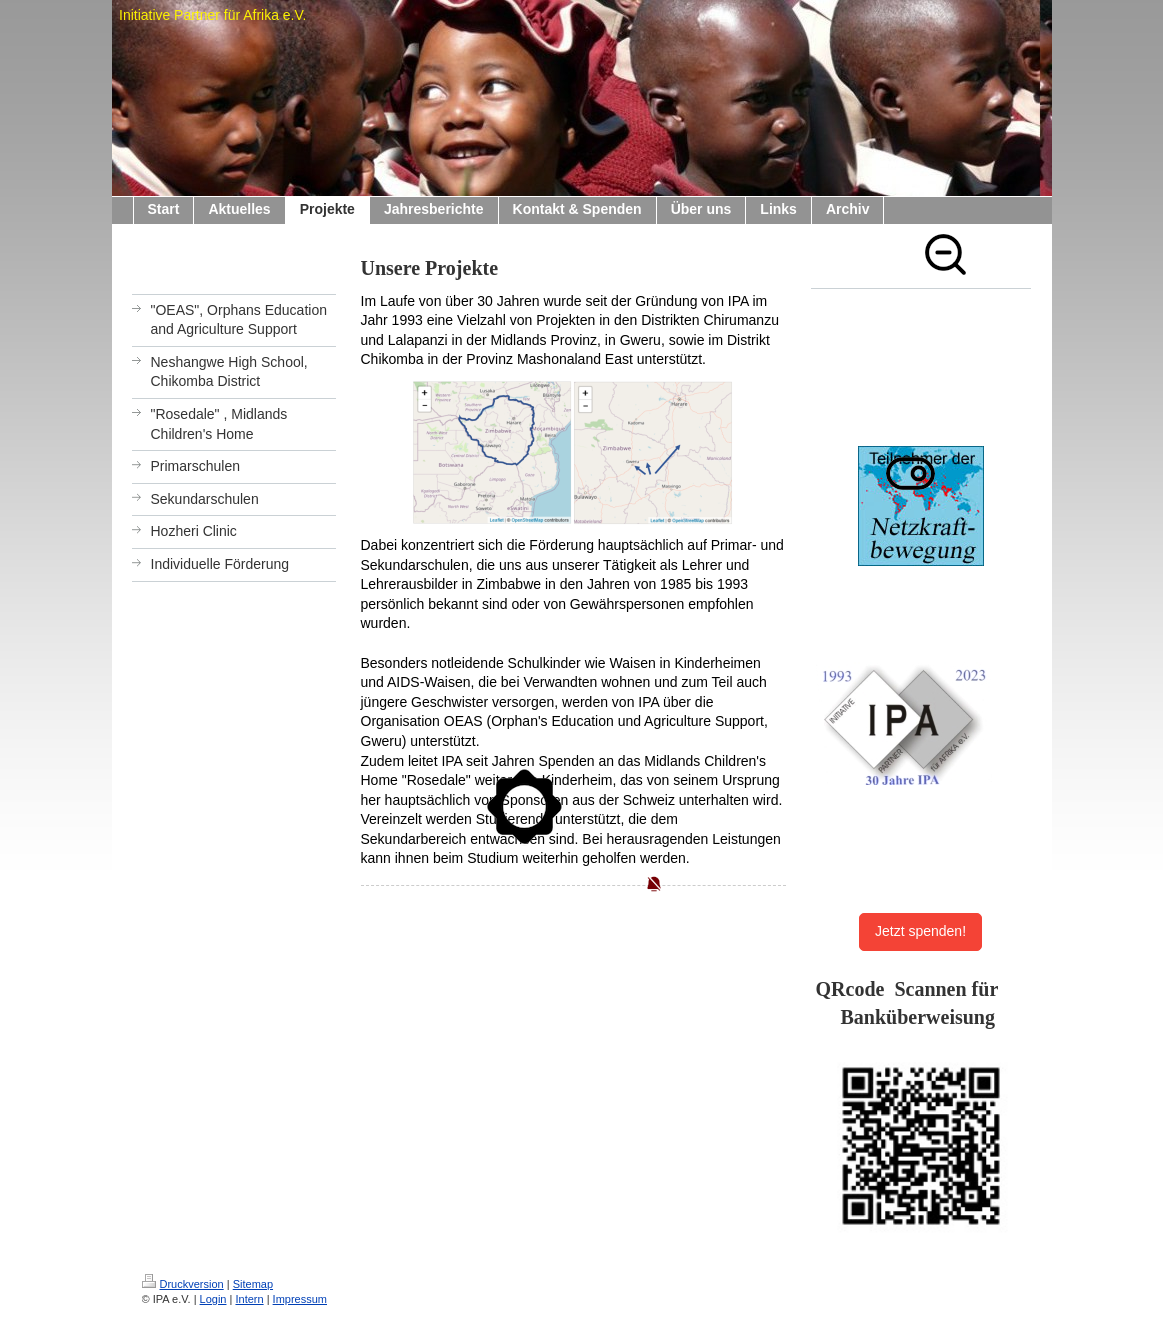  What do you see at coordinates (654, 884) in the screenshot?
I see `mute notifications` at bounding box center [654, 884].